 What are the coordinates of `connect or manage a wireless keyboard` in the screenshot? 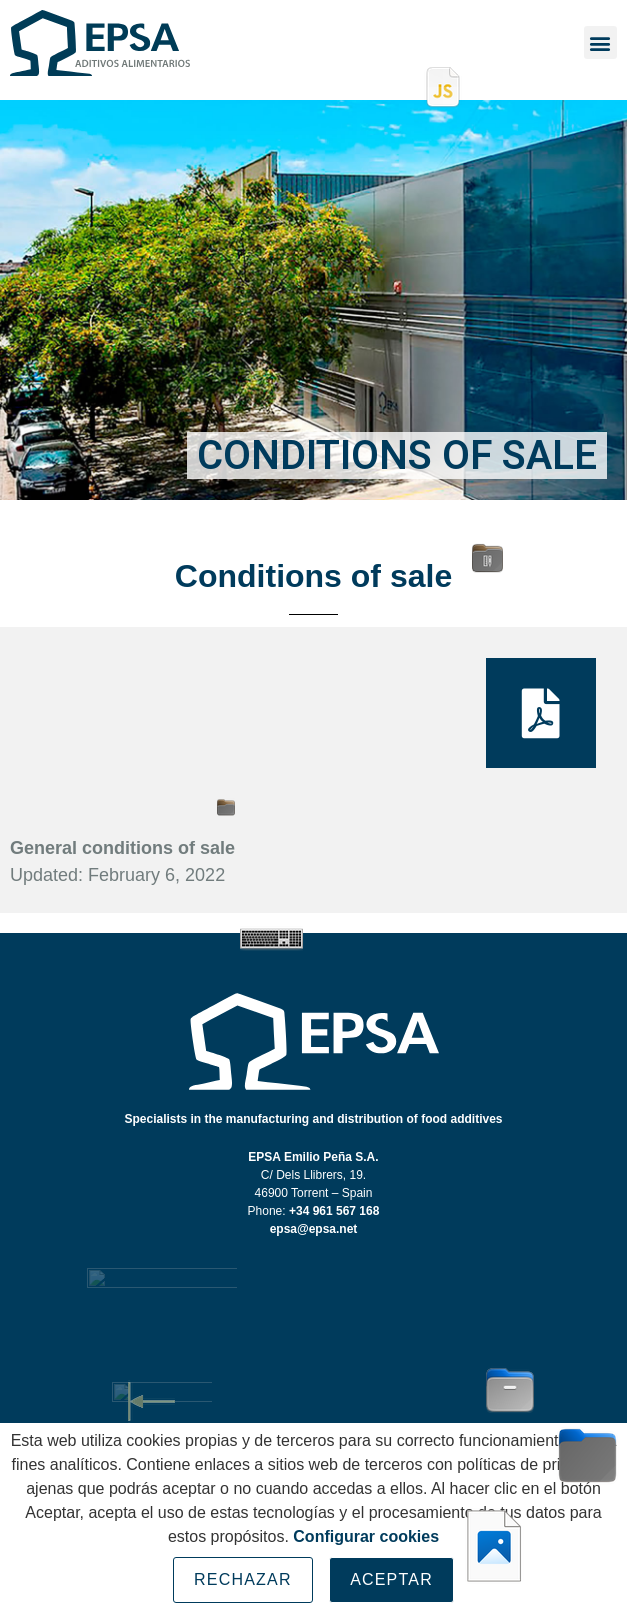 It's located at (271, 938).